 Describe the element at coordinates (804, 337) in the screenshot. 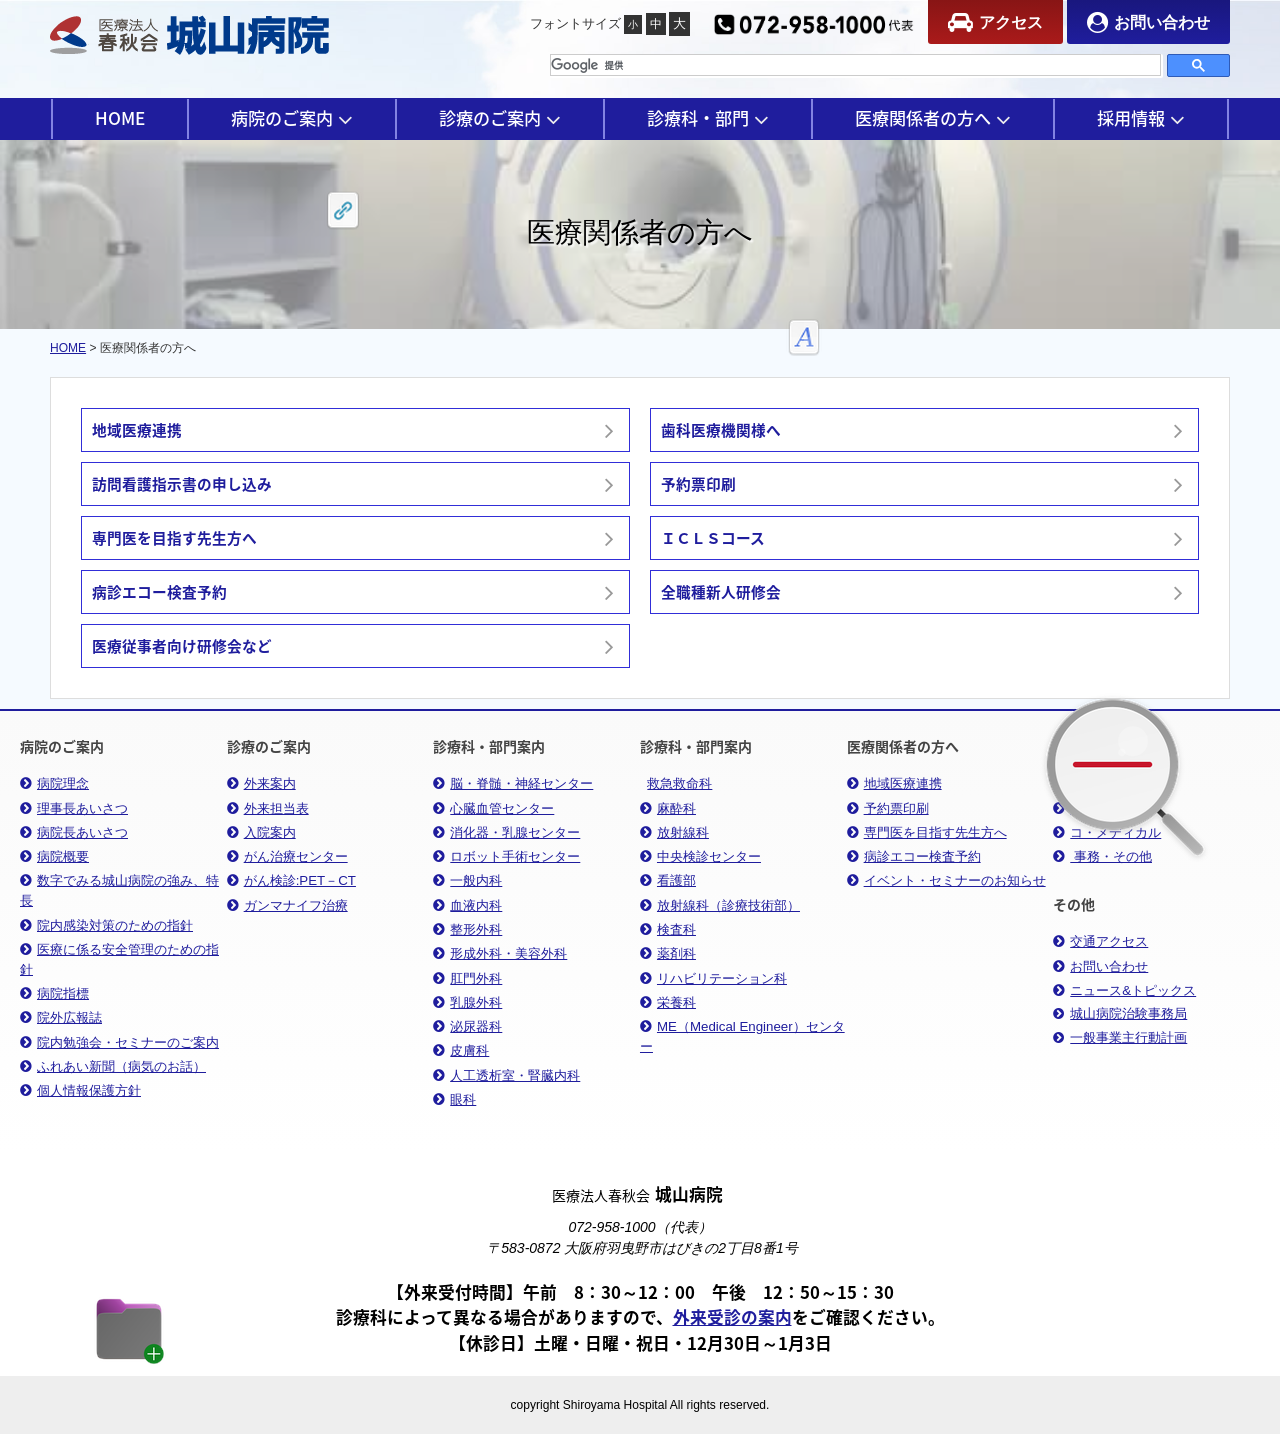

I see `open a font file` at that location.